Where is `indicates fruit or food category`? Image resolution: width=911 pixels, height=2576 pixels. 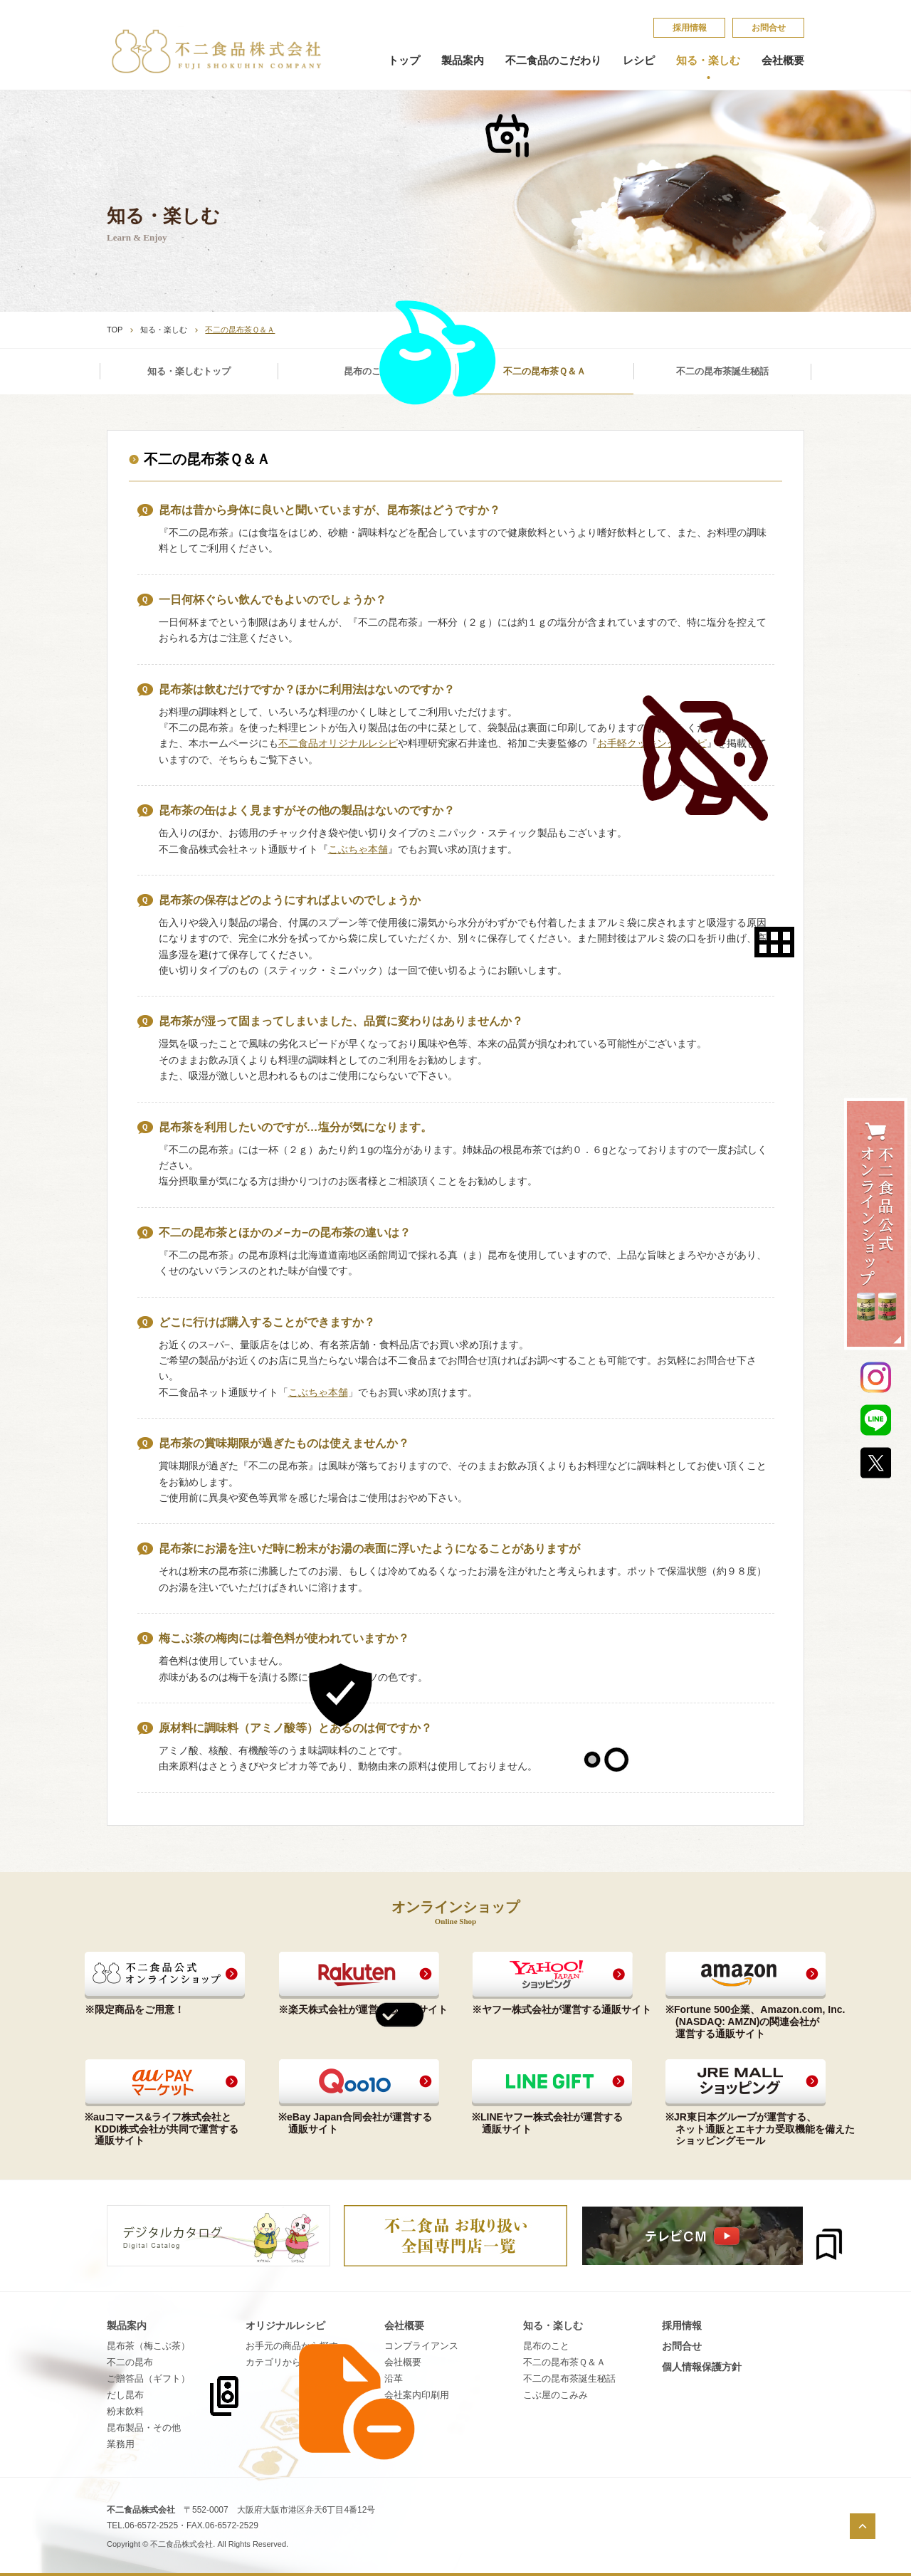 indicates fruit or food category is located at coordinates (435, 352).